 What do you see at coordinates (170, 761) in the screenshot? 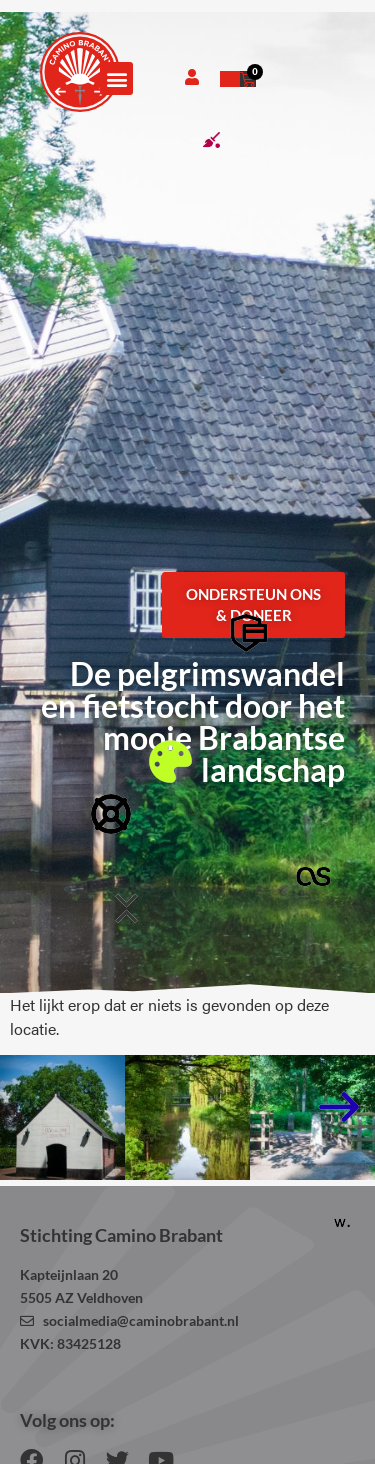
I see `access color and theme settings` at bounding box center [170, 761].